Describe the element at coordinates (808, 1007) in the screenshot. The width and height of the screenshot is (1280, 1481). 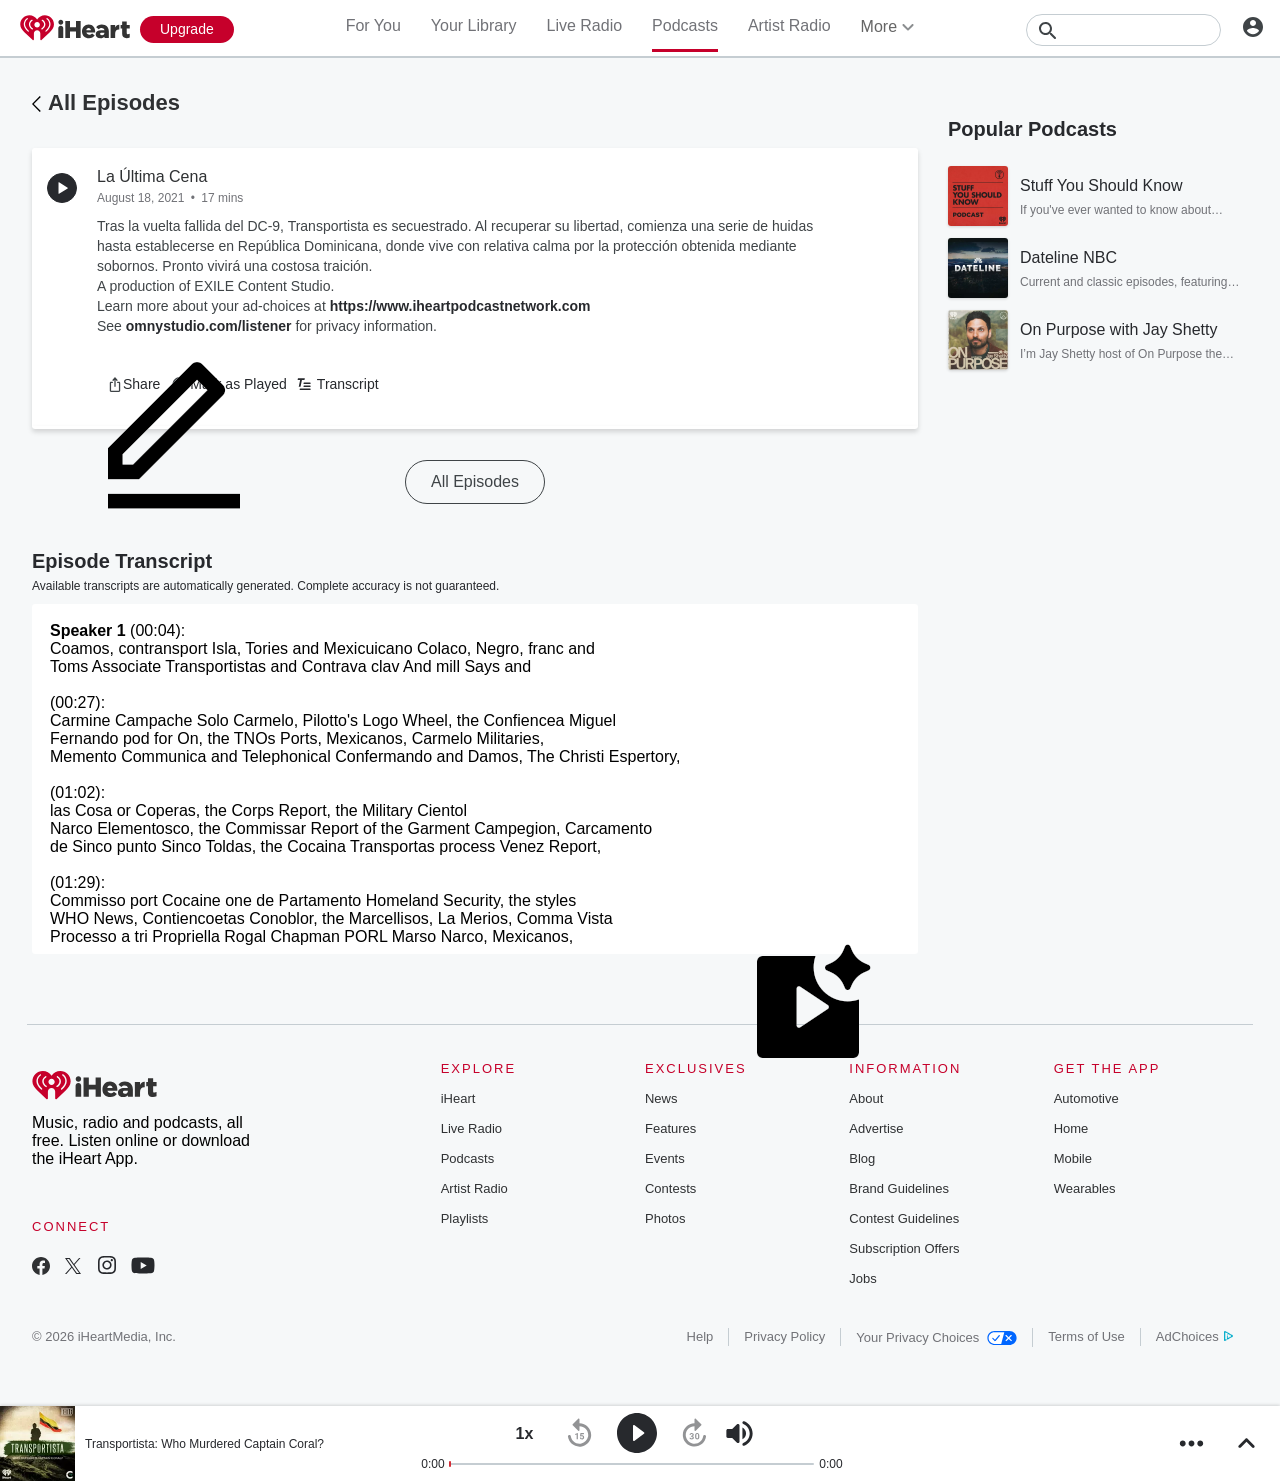
I see `access AI-powered video editing tools` at that location.